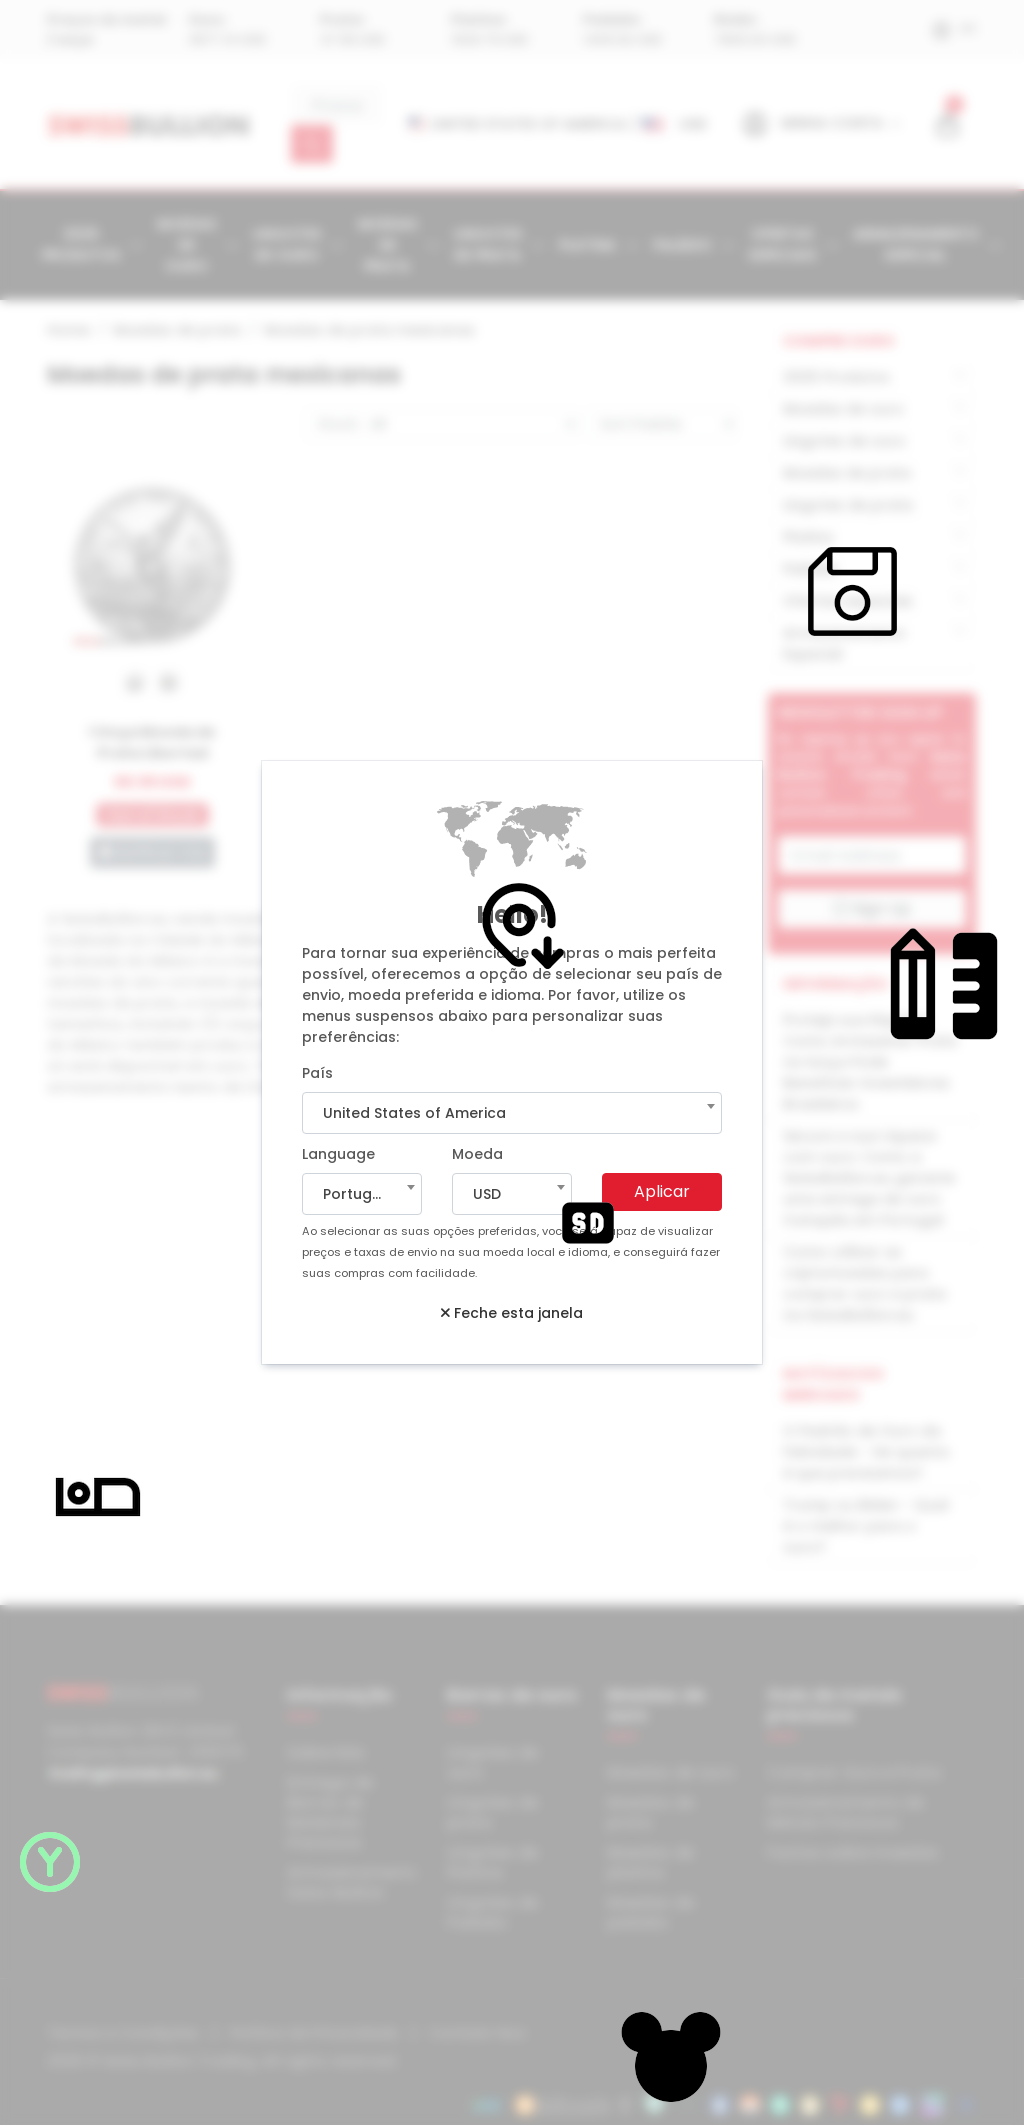 The width and height of the screenshot is (1024, 2125). I want to click on access design or editing tools, so click(944, 986).